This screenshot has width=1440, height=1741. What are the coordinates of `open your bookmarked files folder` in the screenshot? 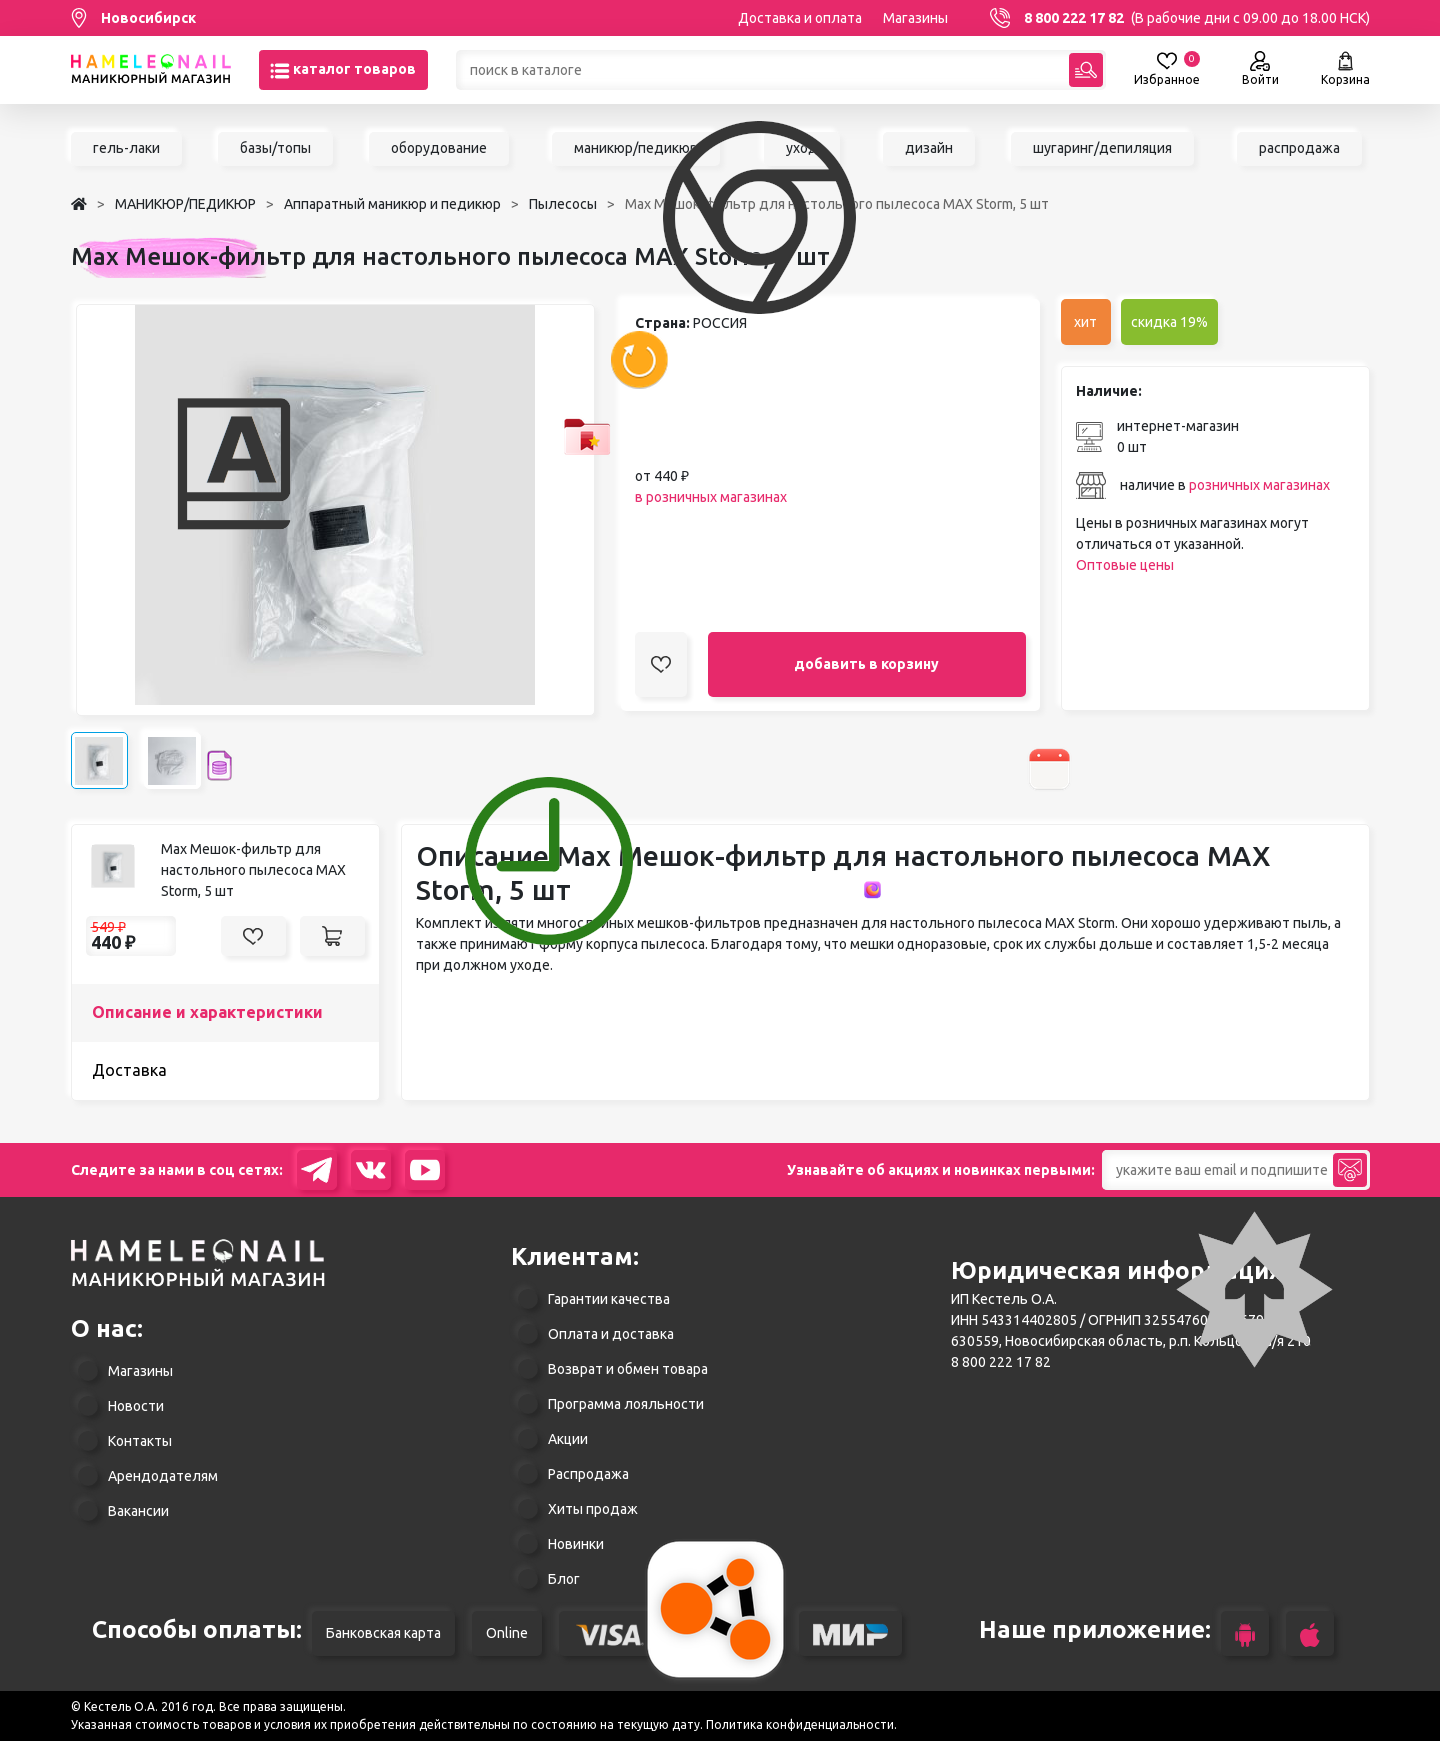 It's located at (587, 438).